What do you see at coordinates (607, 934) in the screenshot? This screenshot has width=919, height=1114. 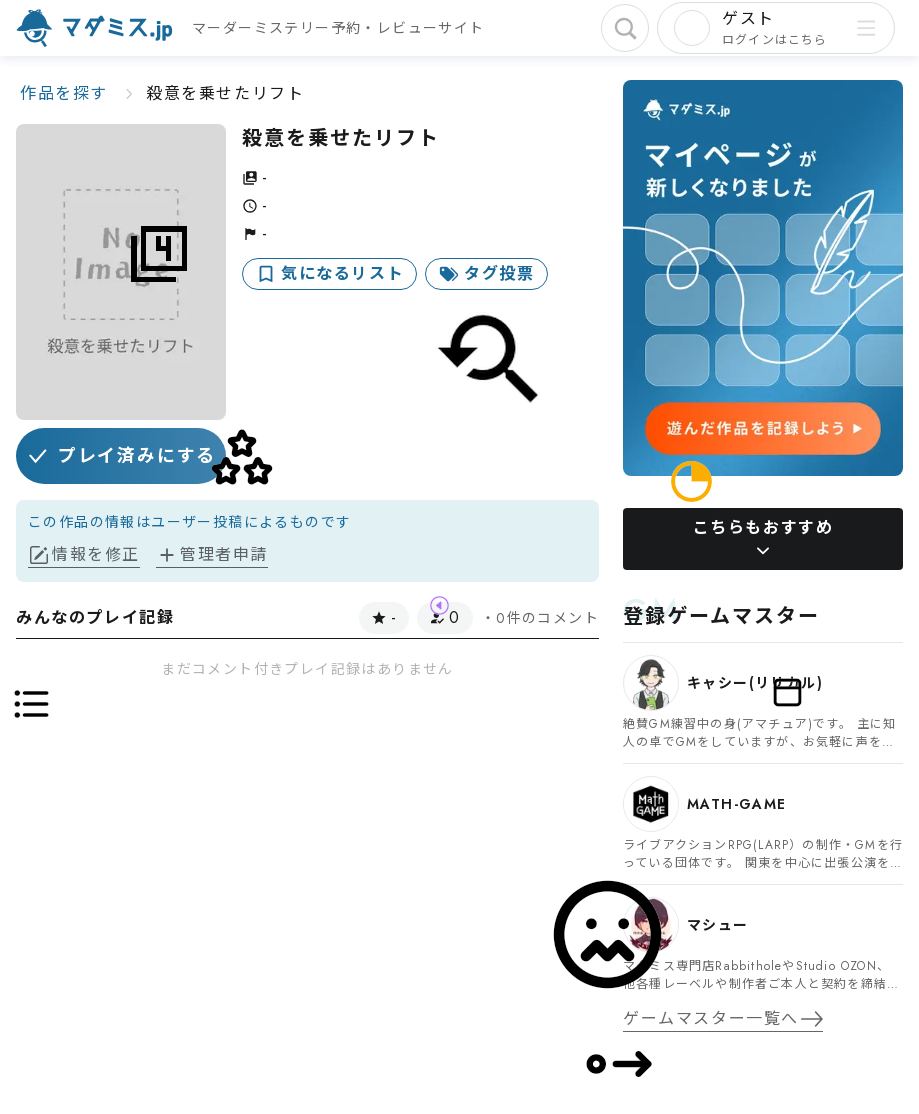 I see `indicates user is feeling anxious or nervous` at bounding box center [607, 934].